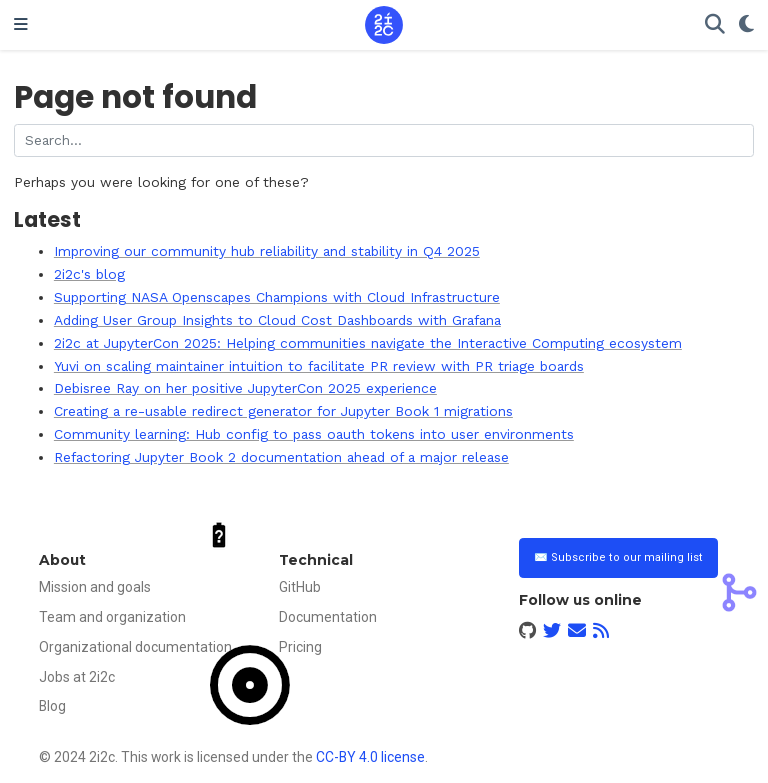  Describe the element at coordinates (739, 592) in the screenshot. I see `merge branches in version control` at that location.